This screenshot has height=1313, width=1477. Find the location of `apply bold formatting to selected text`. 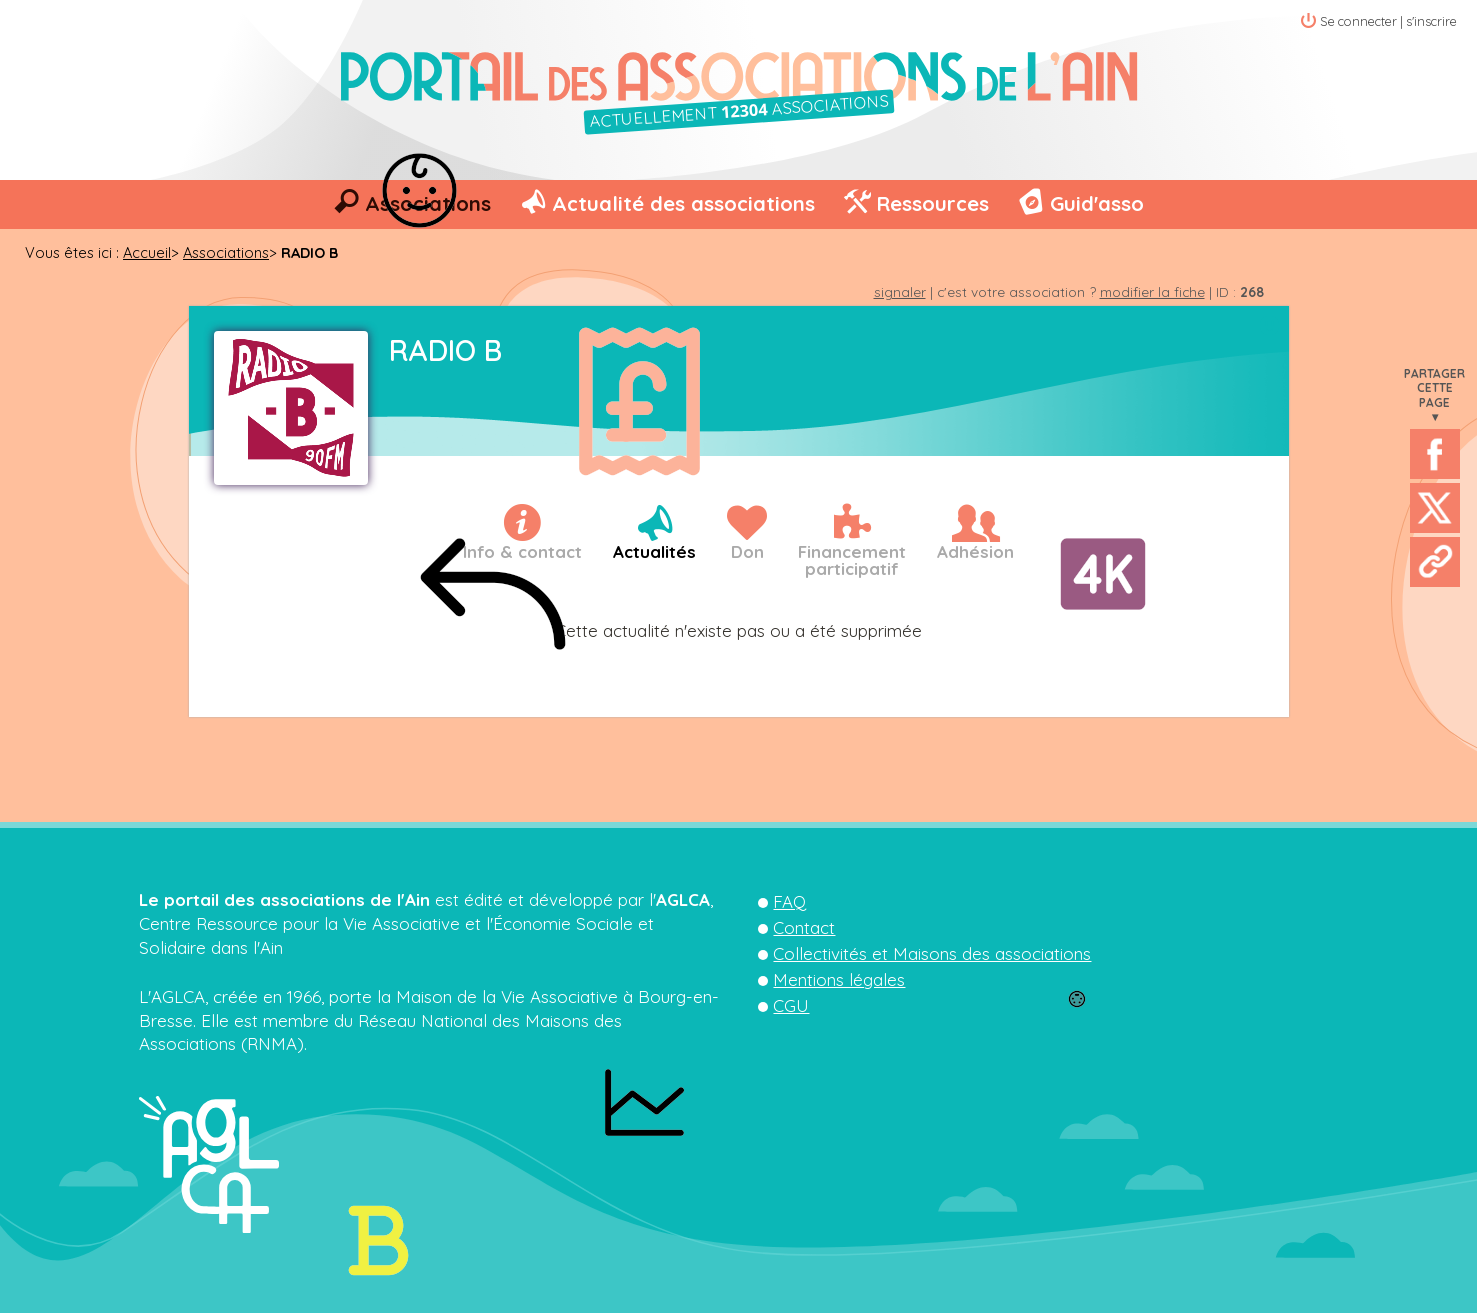

apply bold formatting to selected text is located at coordinates (378, 1240).